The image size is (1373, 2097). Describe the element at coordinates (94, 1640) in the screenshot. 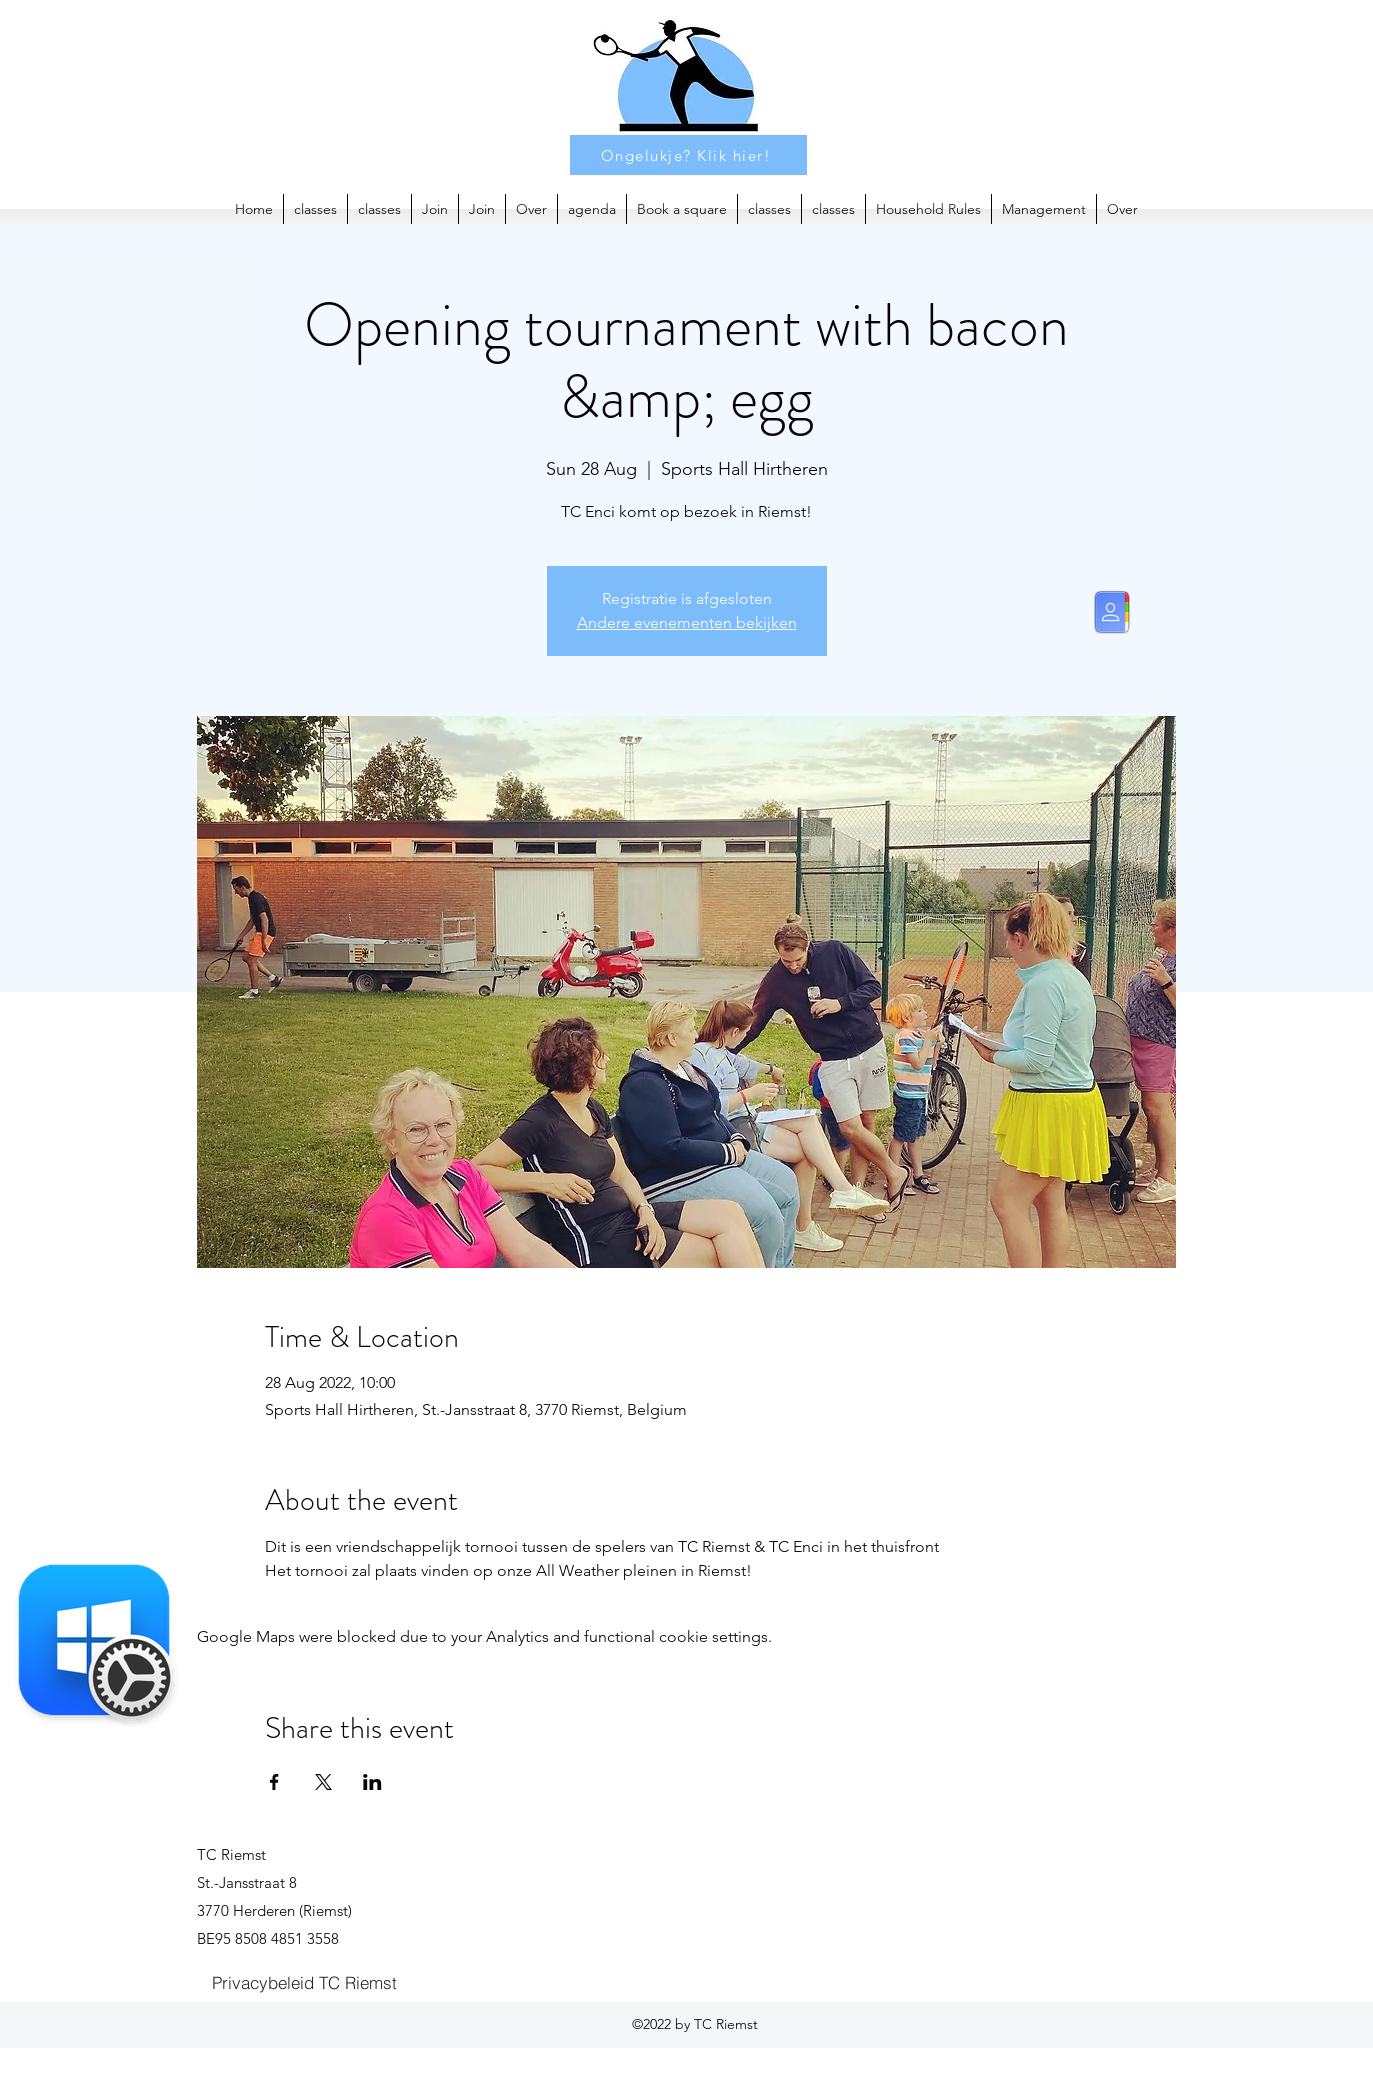

I see `open wine configuration settings` at that location.